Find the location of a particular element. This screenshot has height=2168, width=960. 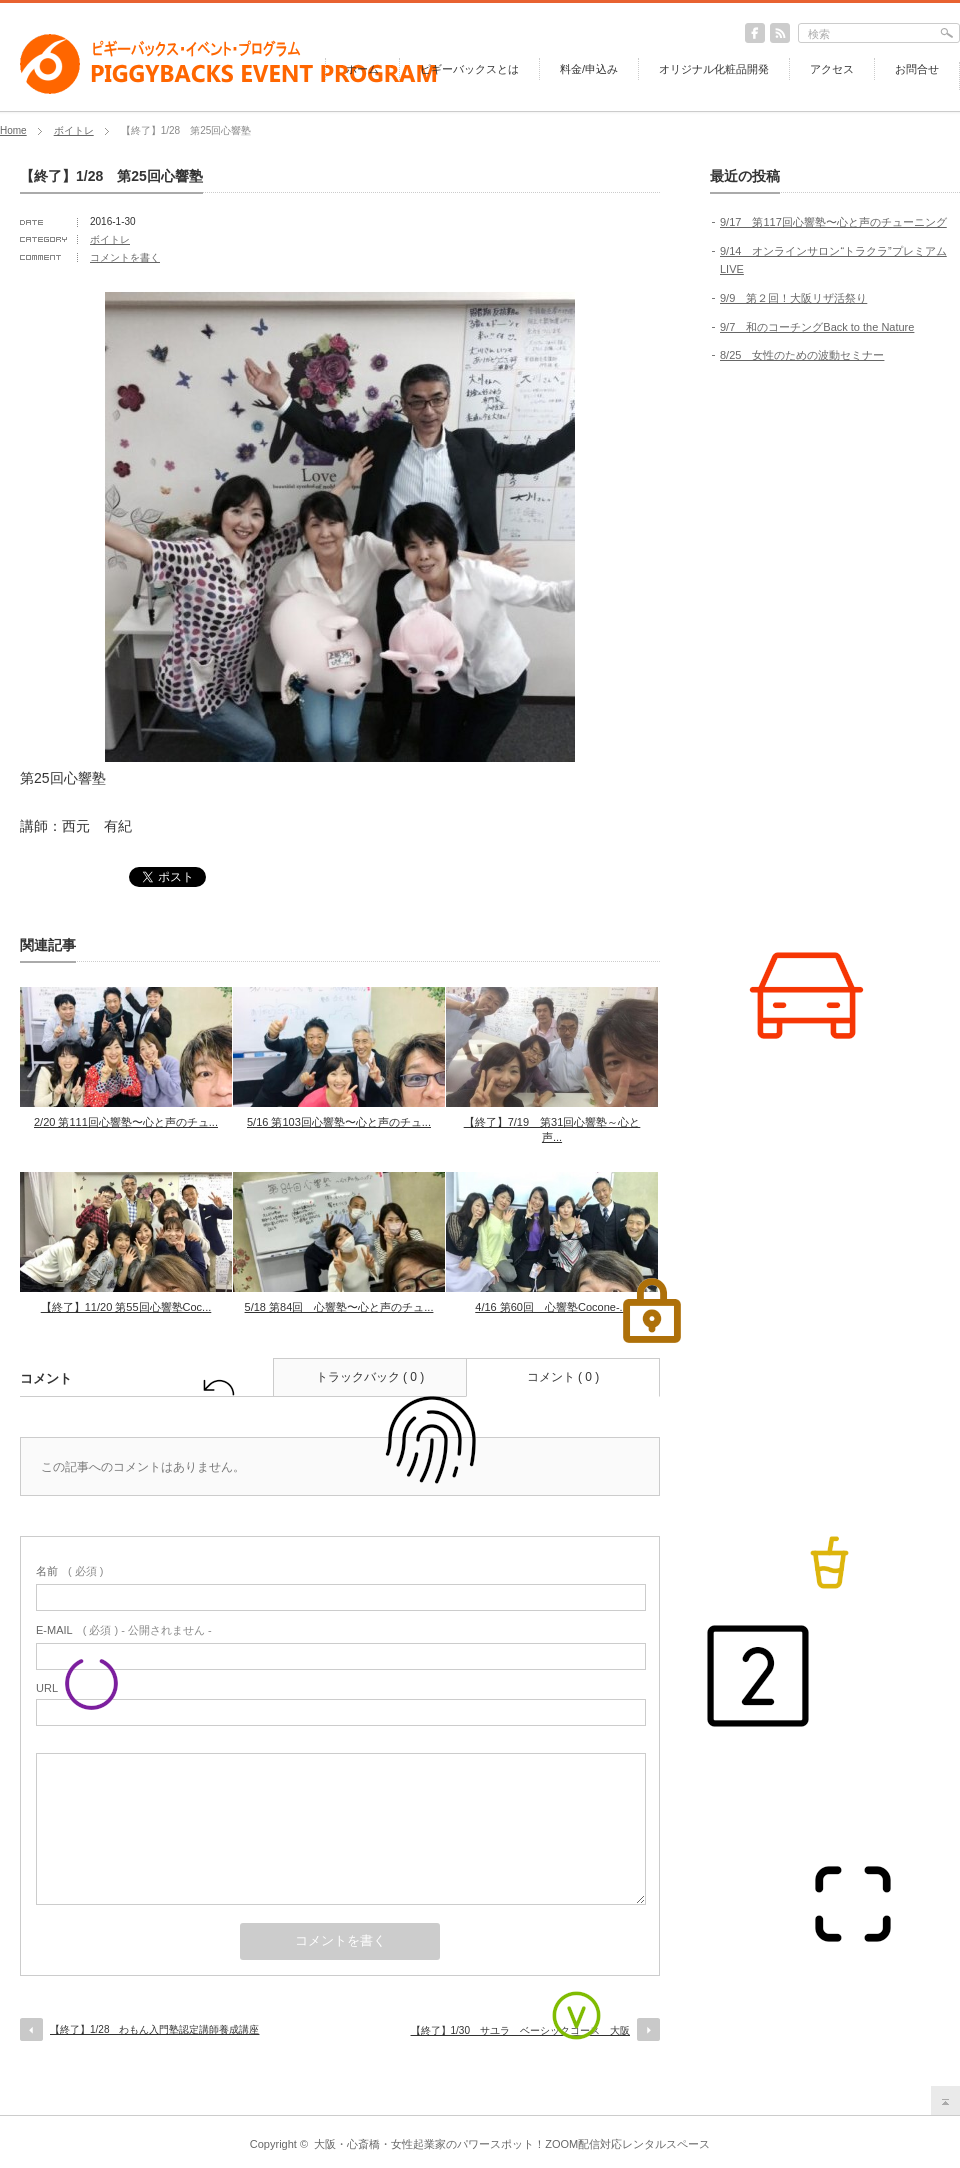

undo previous action is located at coordinates (219, 1386).